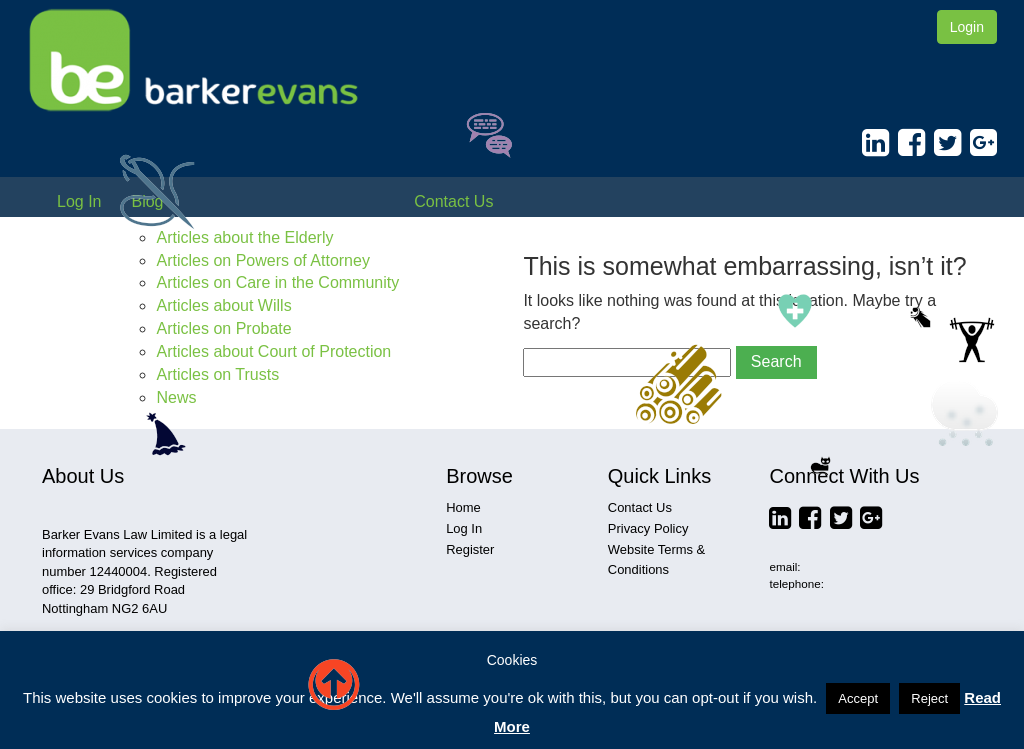  I want to click on holiday or christmas-themed content, so click(166, 434).